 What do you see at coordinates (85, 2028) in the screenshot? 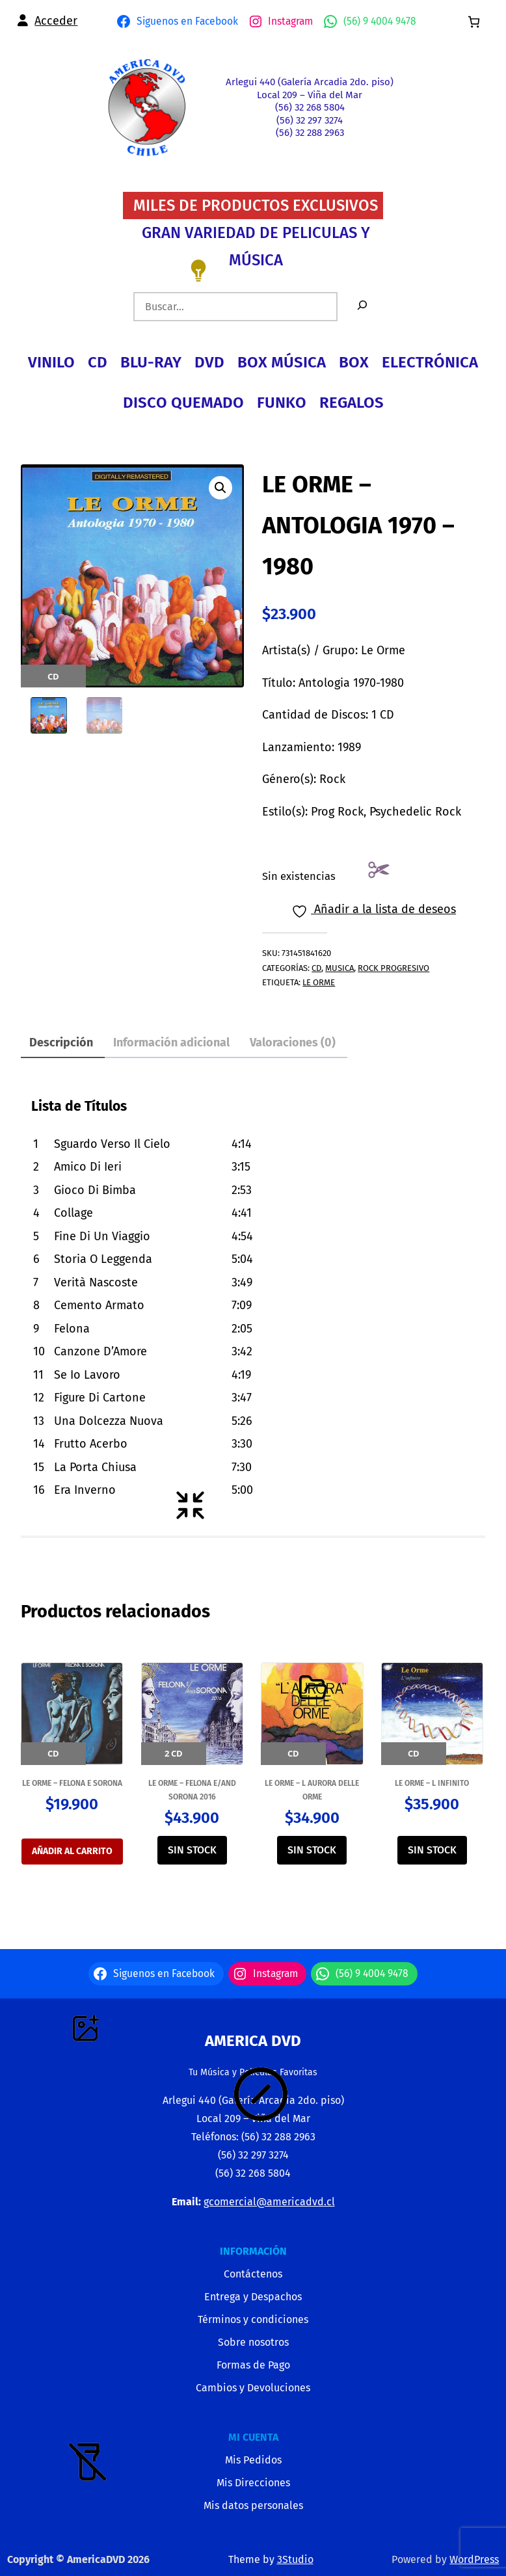
I see `add a new image or photo` at bounding box center [85, 2028].